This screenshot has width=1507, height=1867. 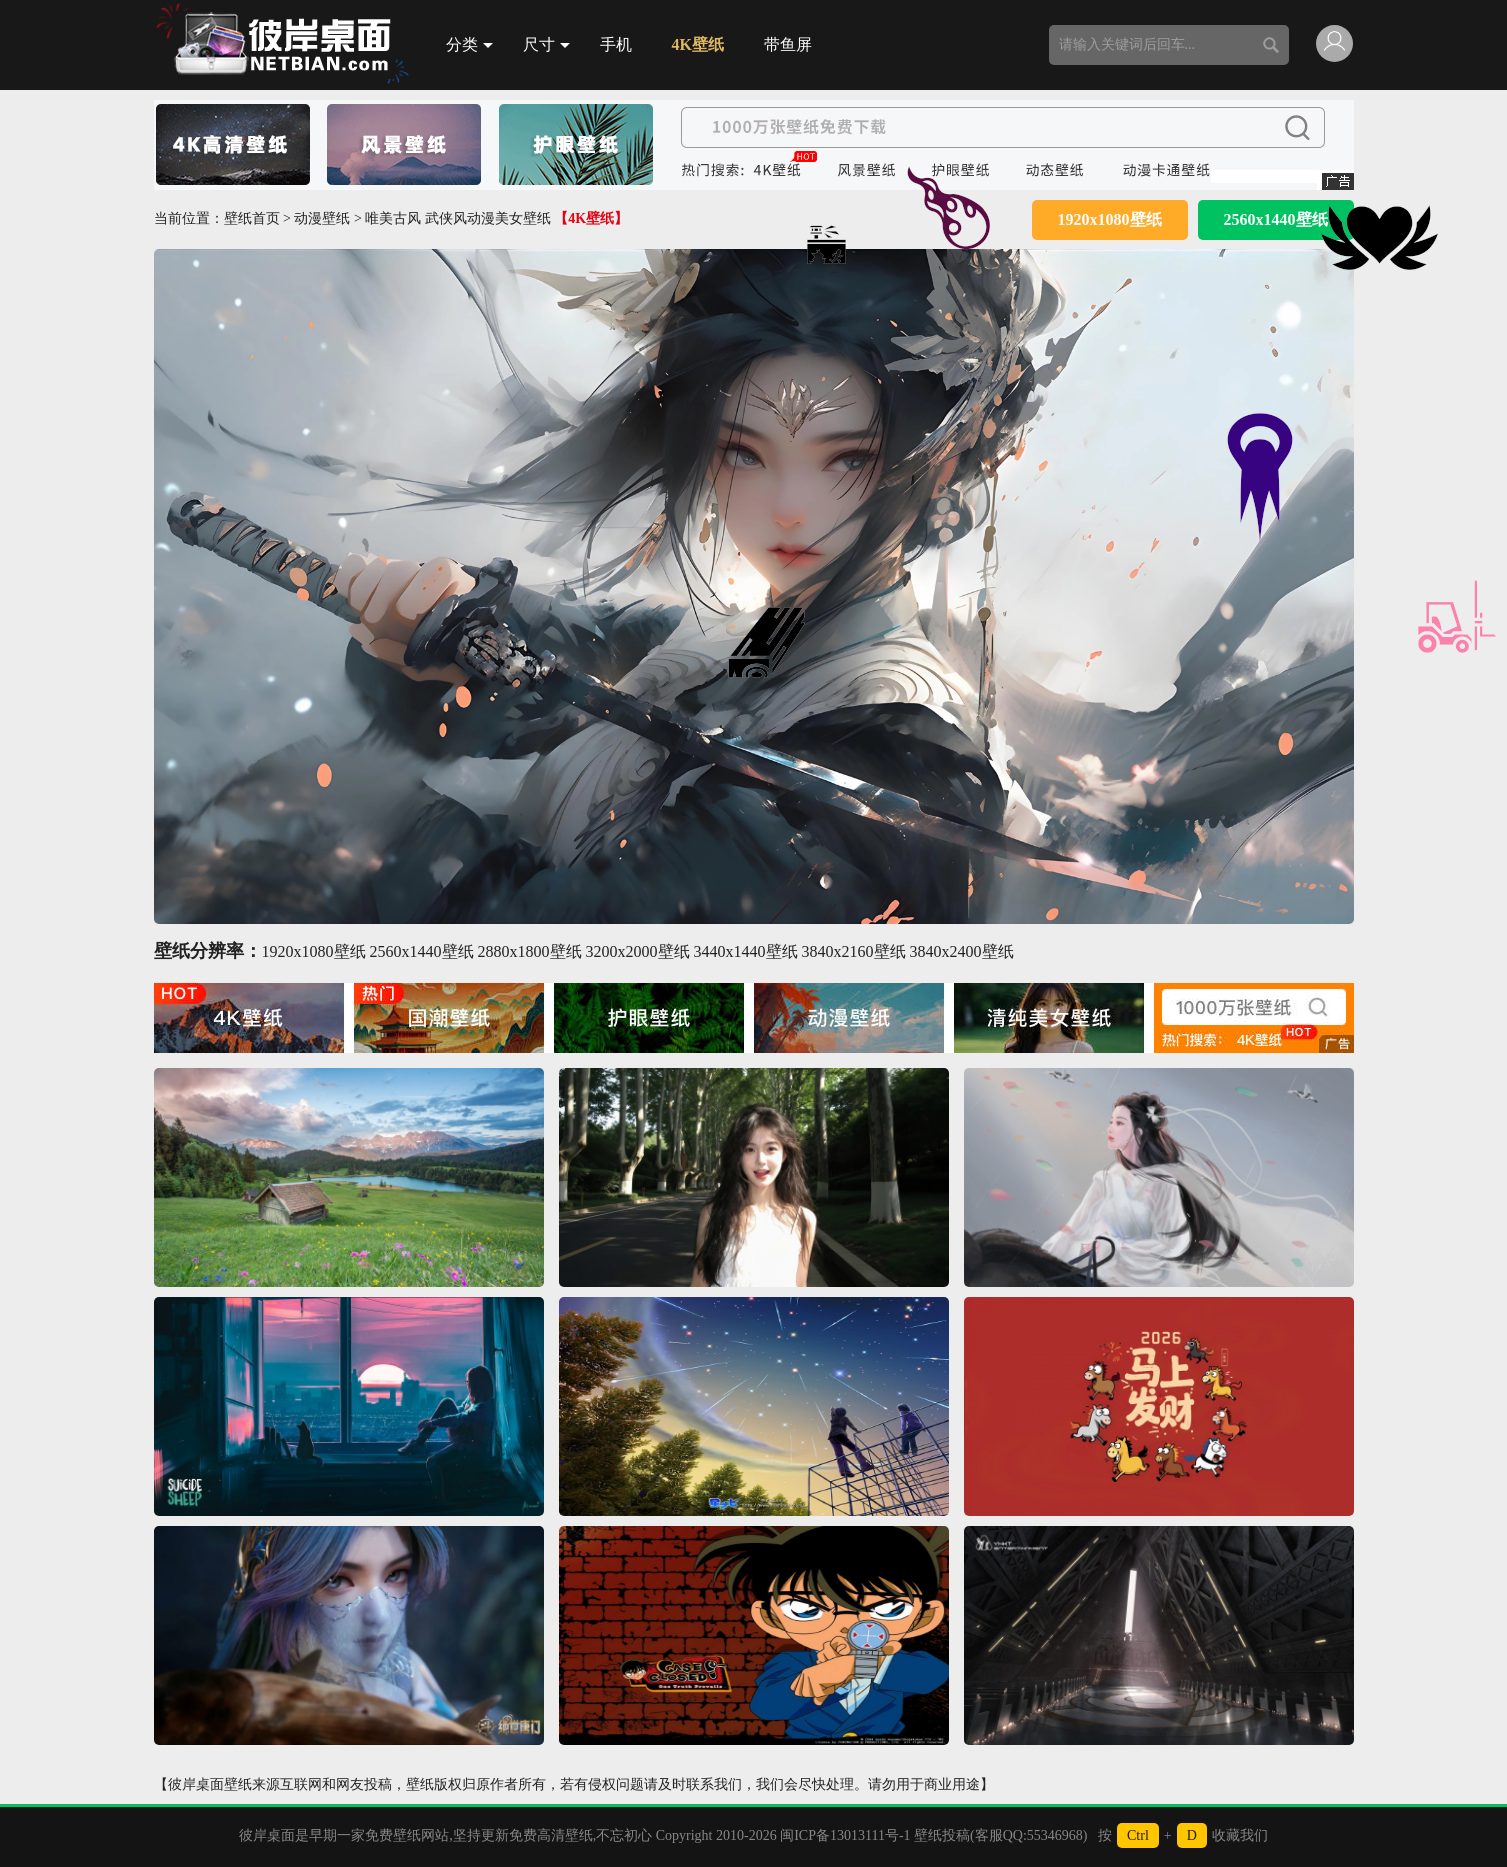 What do you see at coordinates (949, 208) in the screenshot?
I see `cast a plasma or energy attack` at bounding box center [949, 208].